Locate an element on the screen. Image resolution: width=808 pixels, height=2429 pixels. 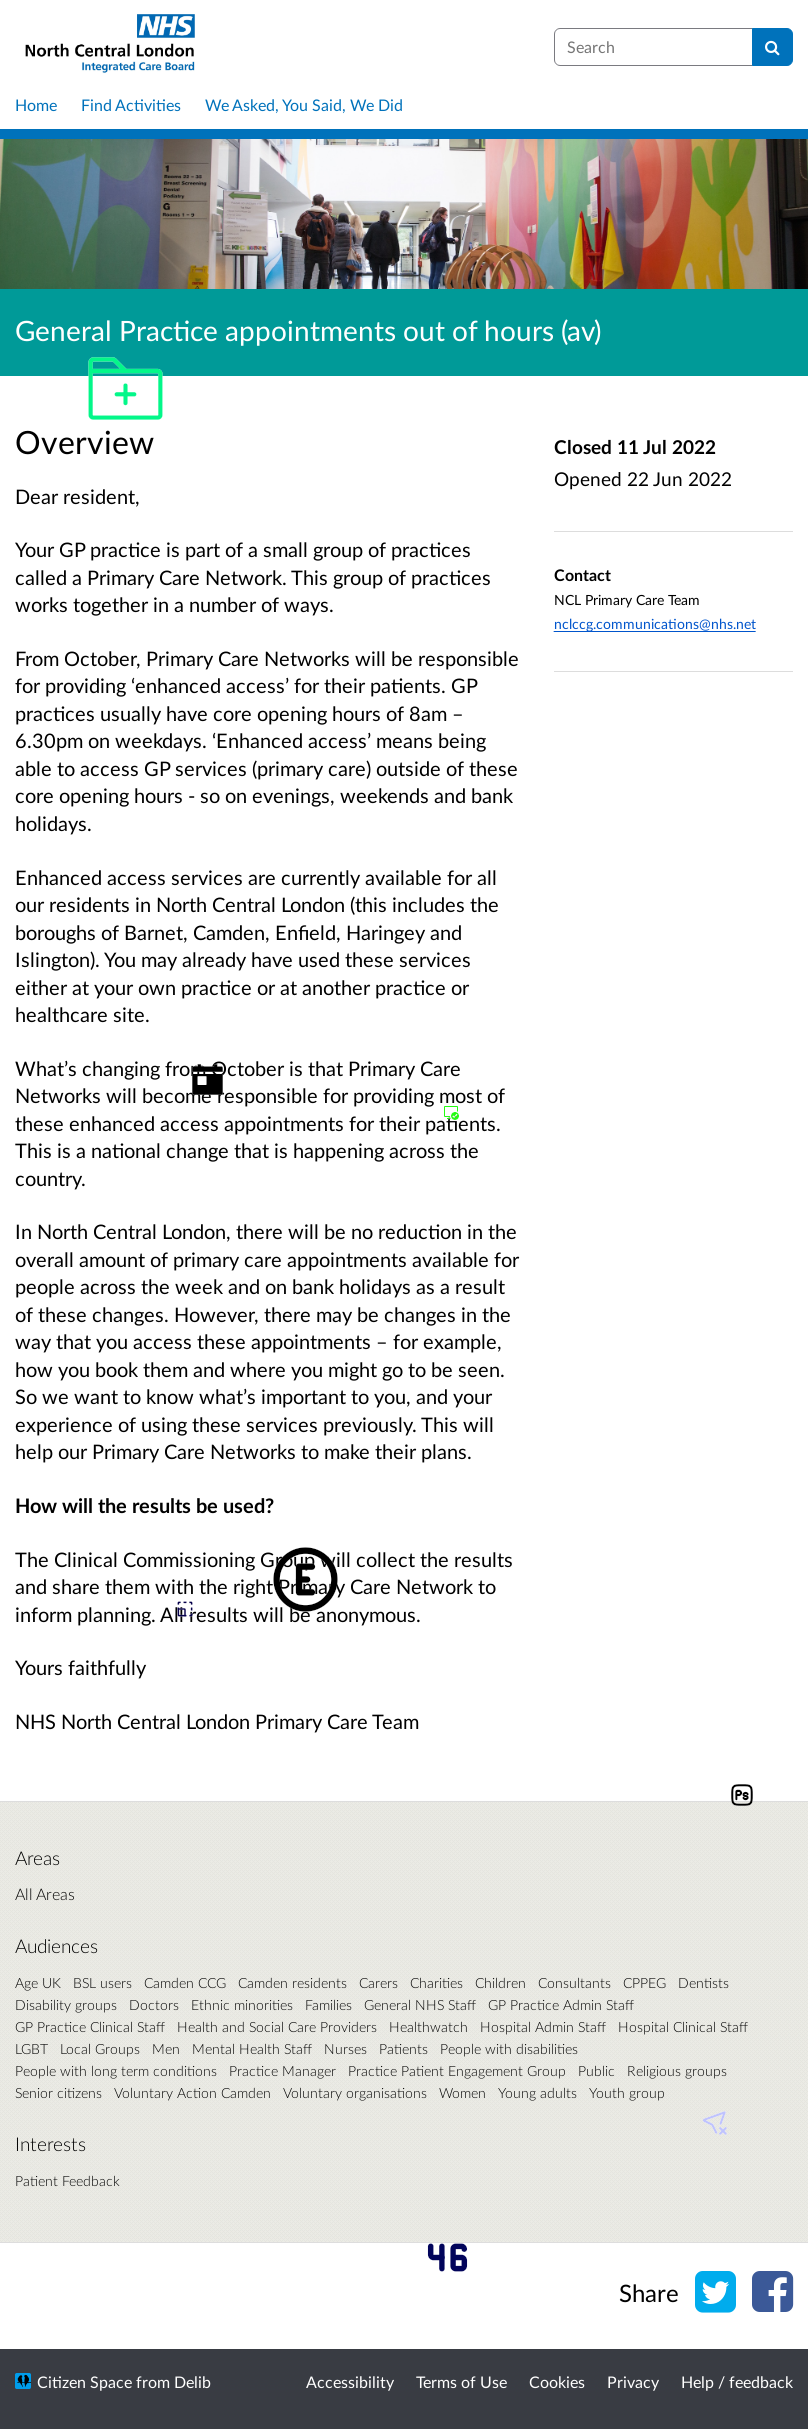
create a new folder is located at coordinates (125, 388).